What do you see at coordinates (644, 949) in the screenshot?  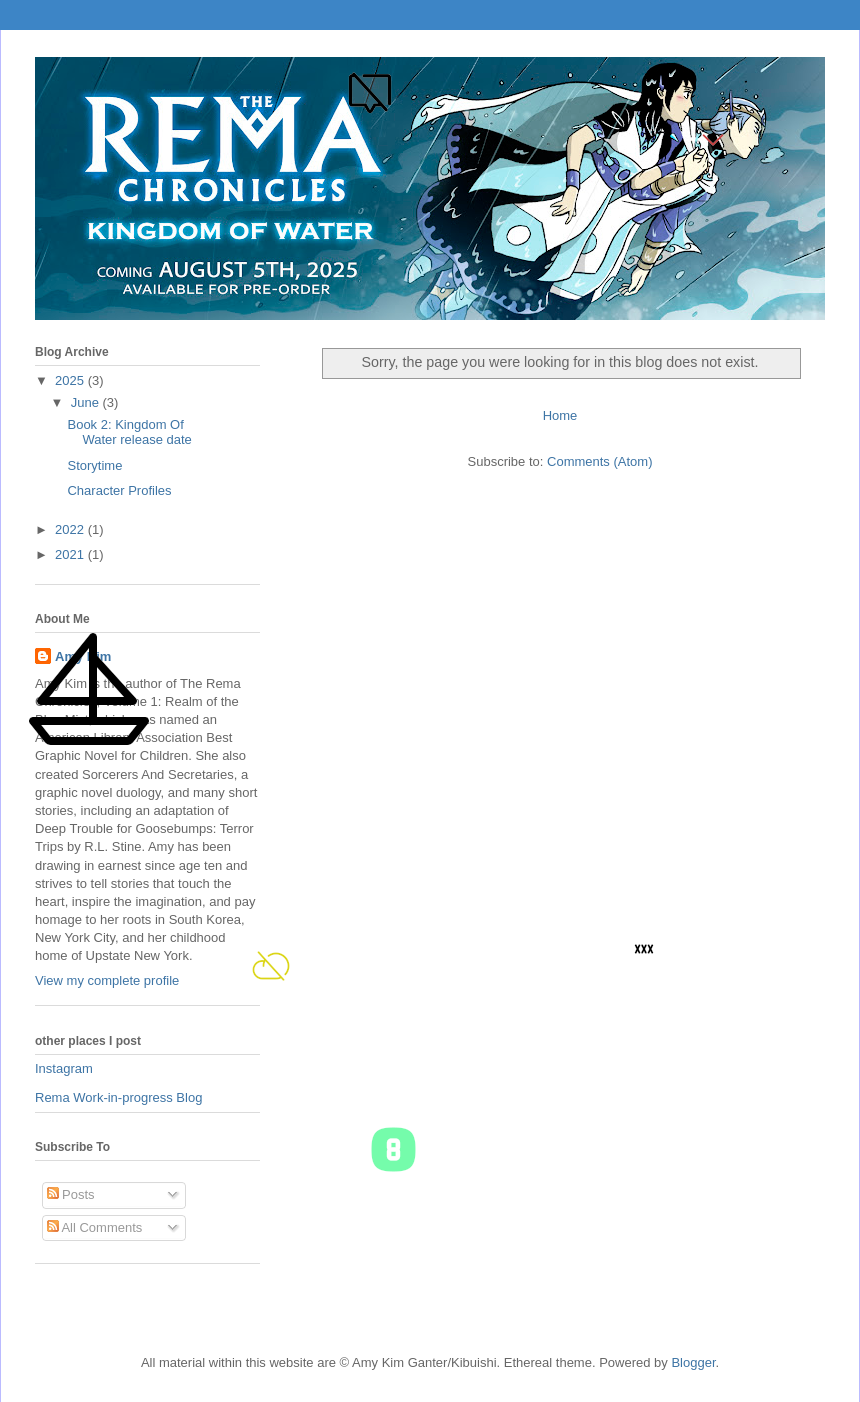 I see `indicates adult or mature content rating` at bounding box center [644, 949].